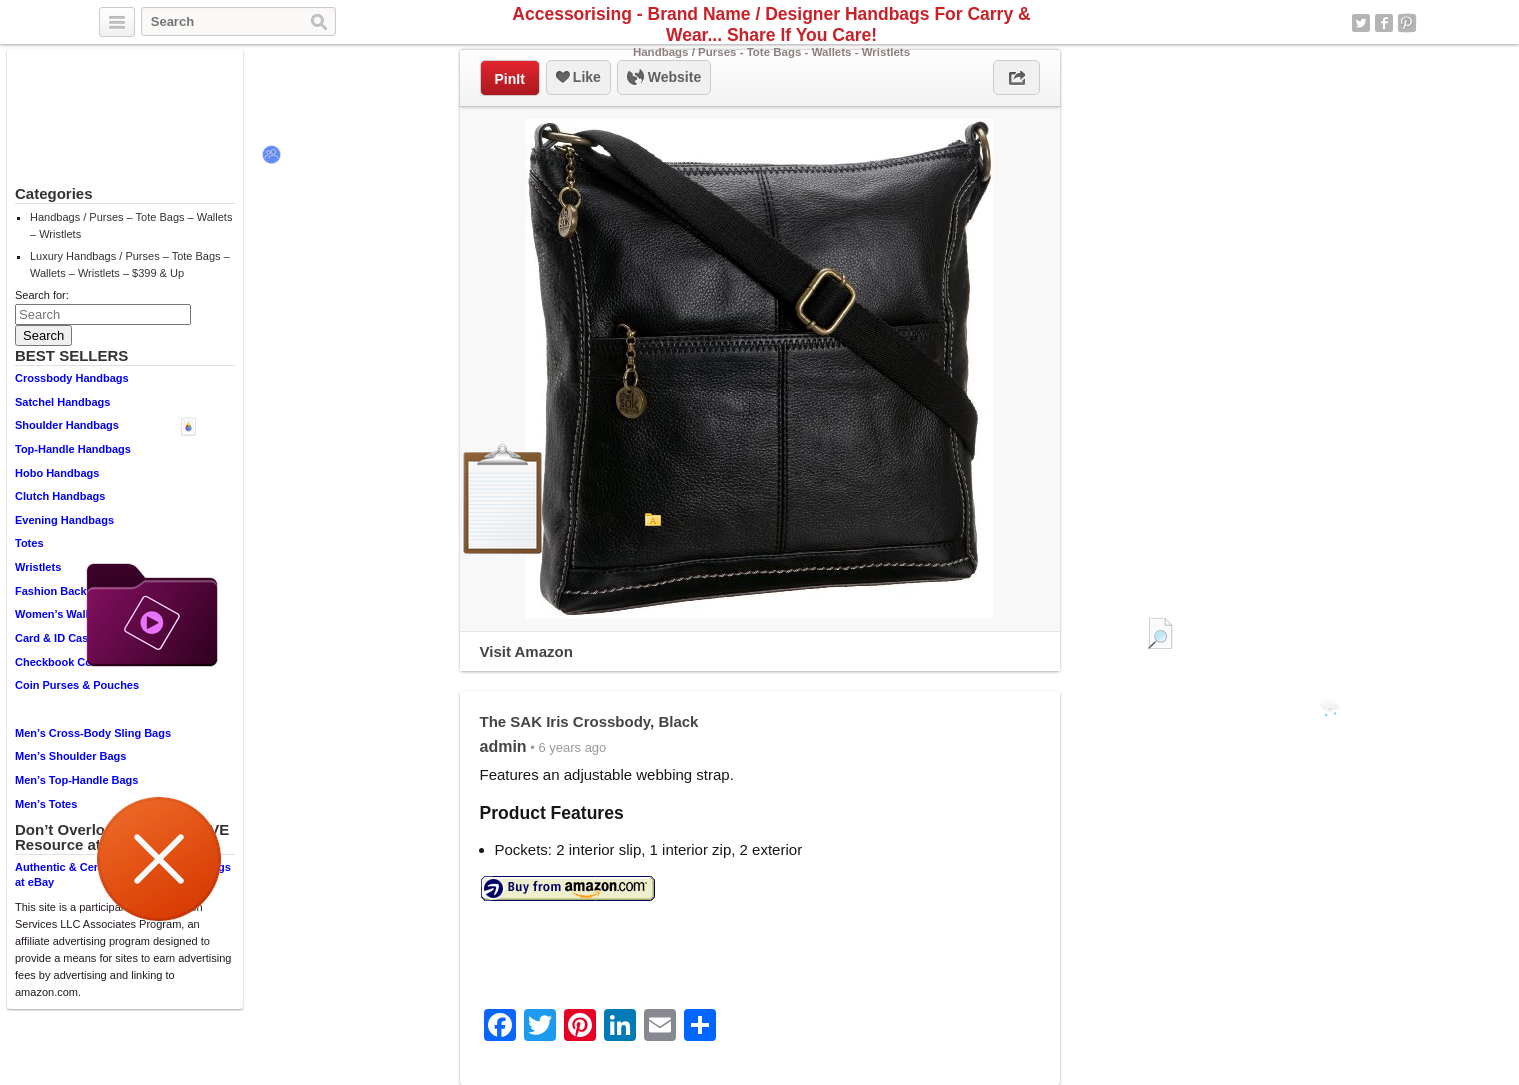  Describe the element at coordinates (1329, 706) in the screenshot. I see `indicates hail weather conditions` at that location.